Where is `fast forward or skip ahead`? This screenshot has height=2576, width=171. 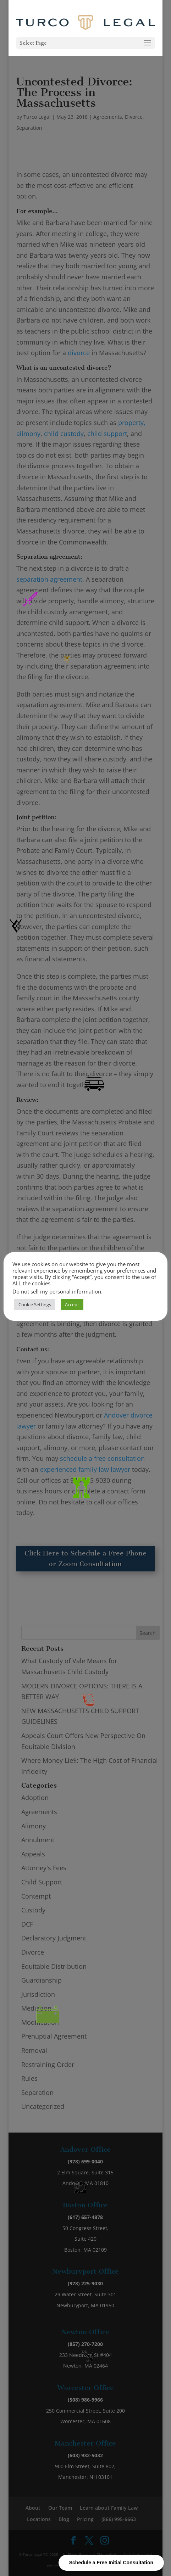
fast forward or skip ahead is located at coordinates (88, 2356).